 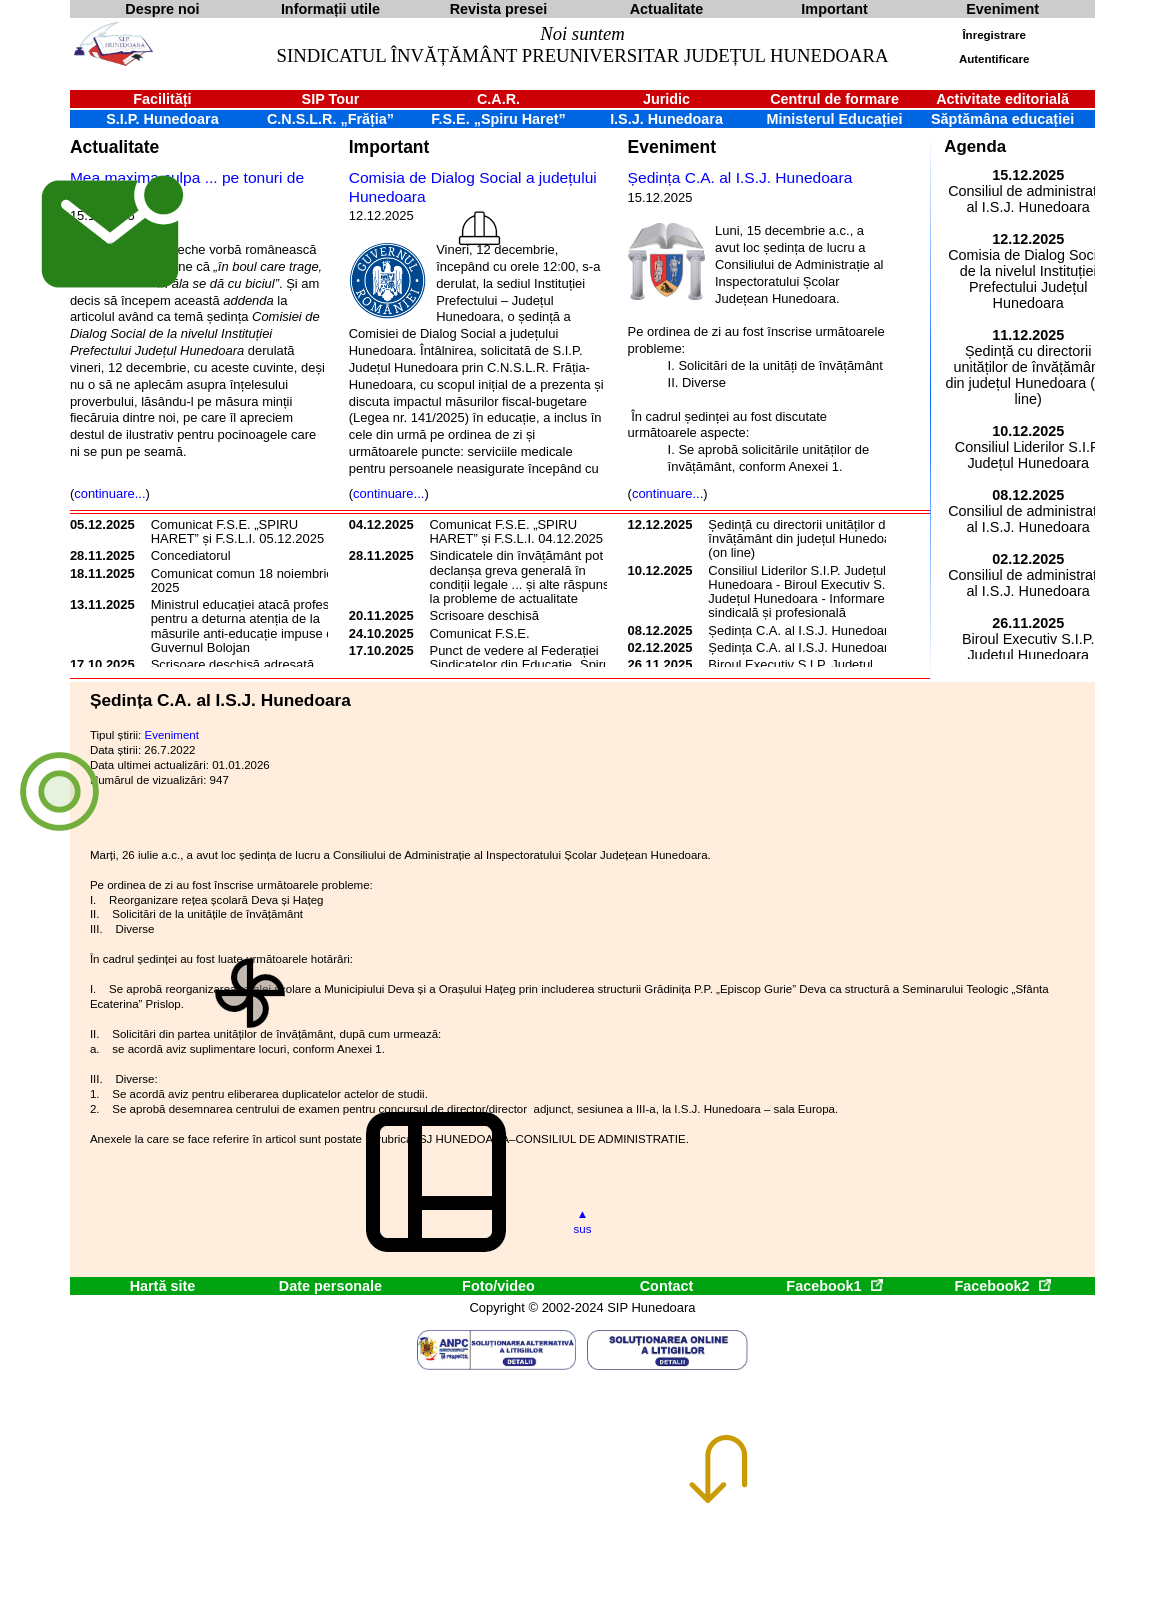 I want to click on access toys or games section, so click(x=250, y=993).